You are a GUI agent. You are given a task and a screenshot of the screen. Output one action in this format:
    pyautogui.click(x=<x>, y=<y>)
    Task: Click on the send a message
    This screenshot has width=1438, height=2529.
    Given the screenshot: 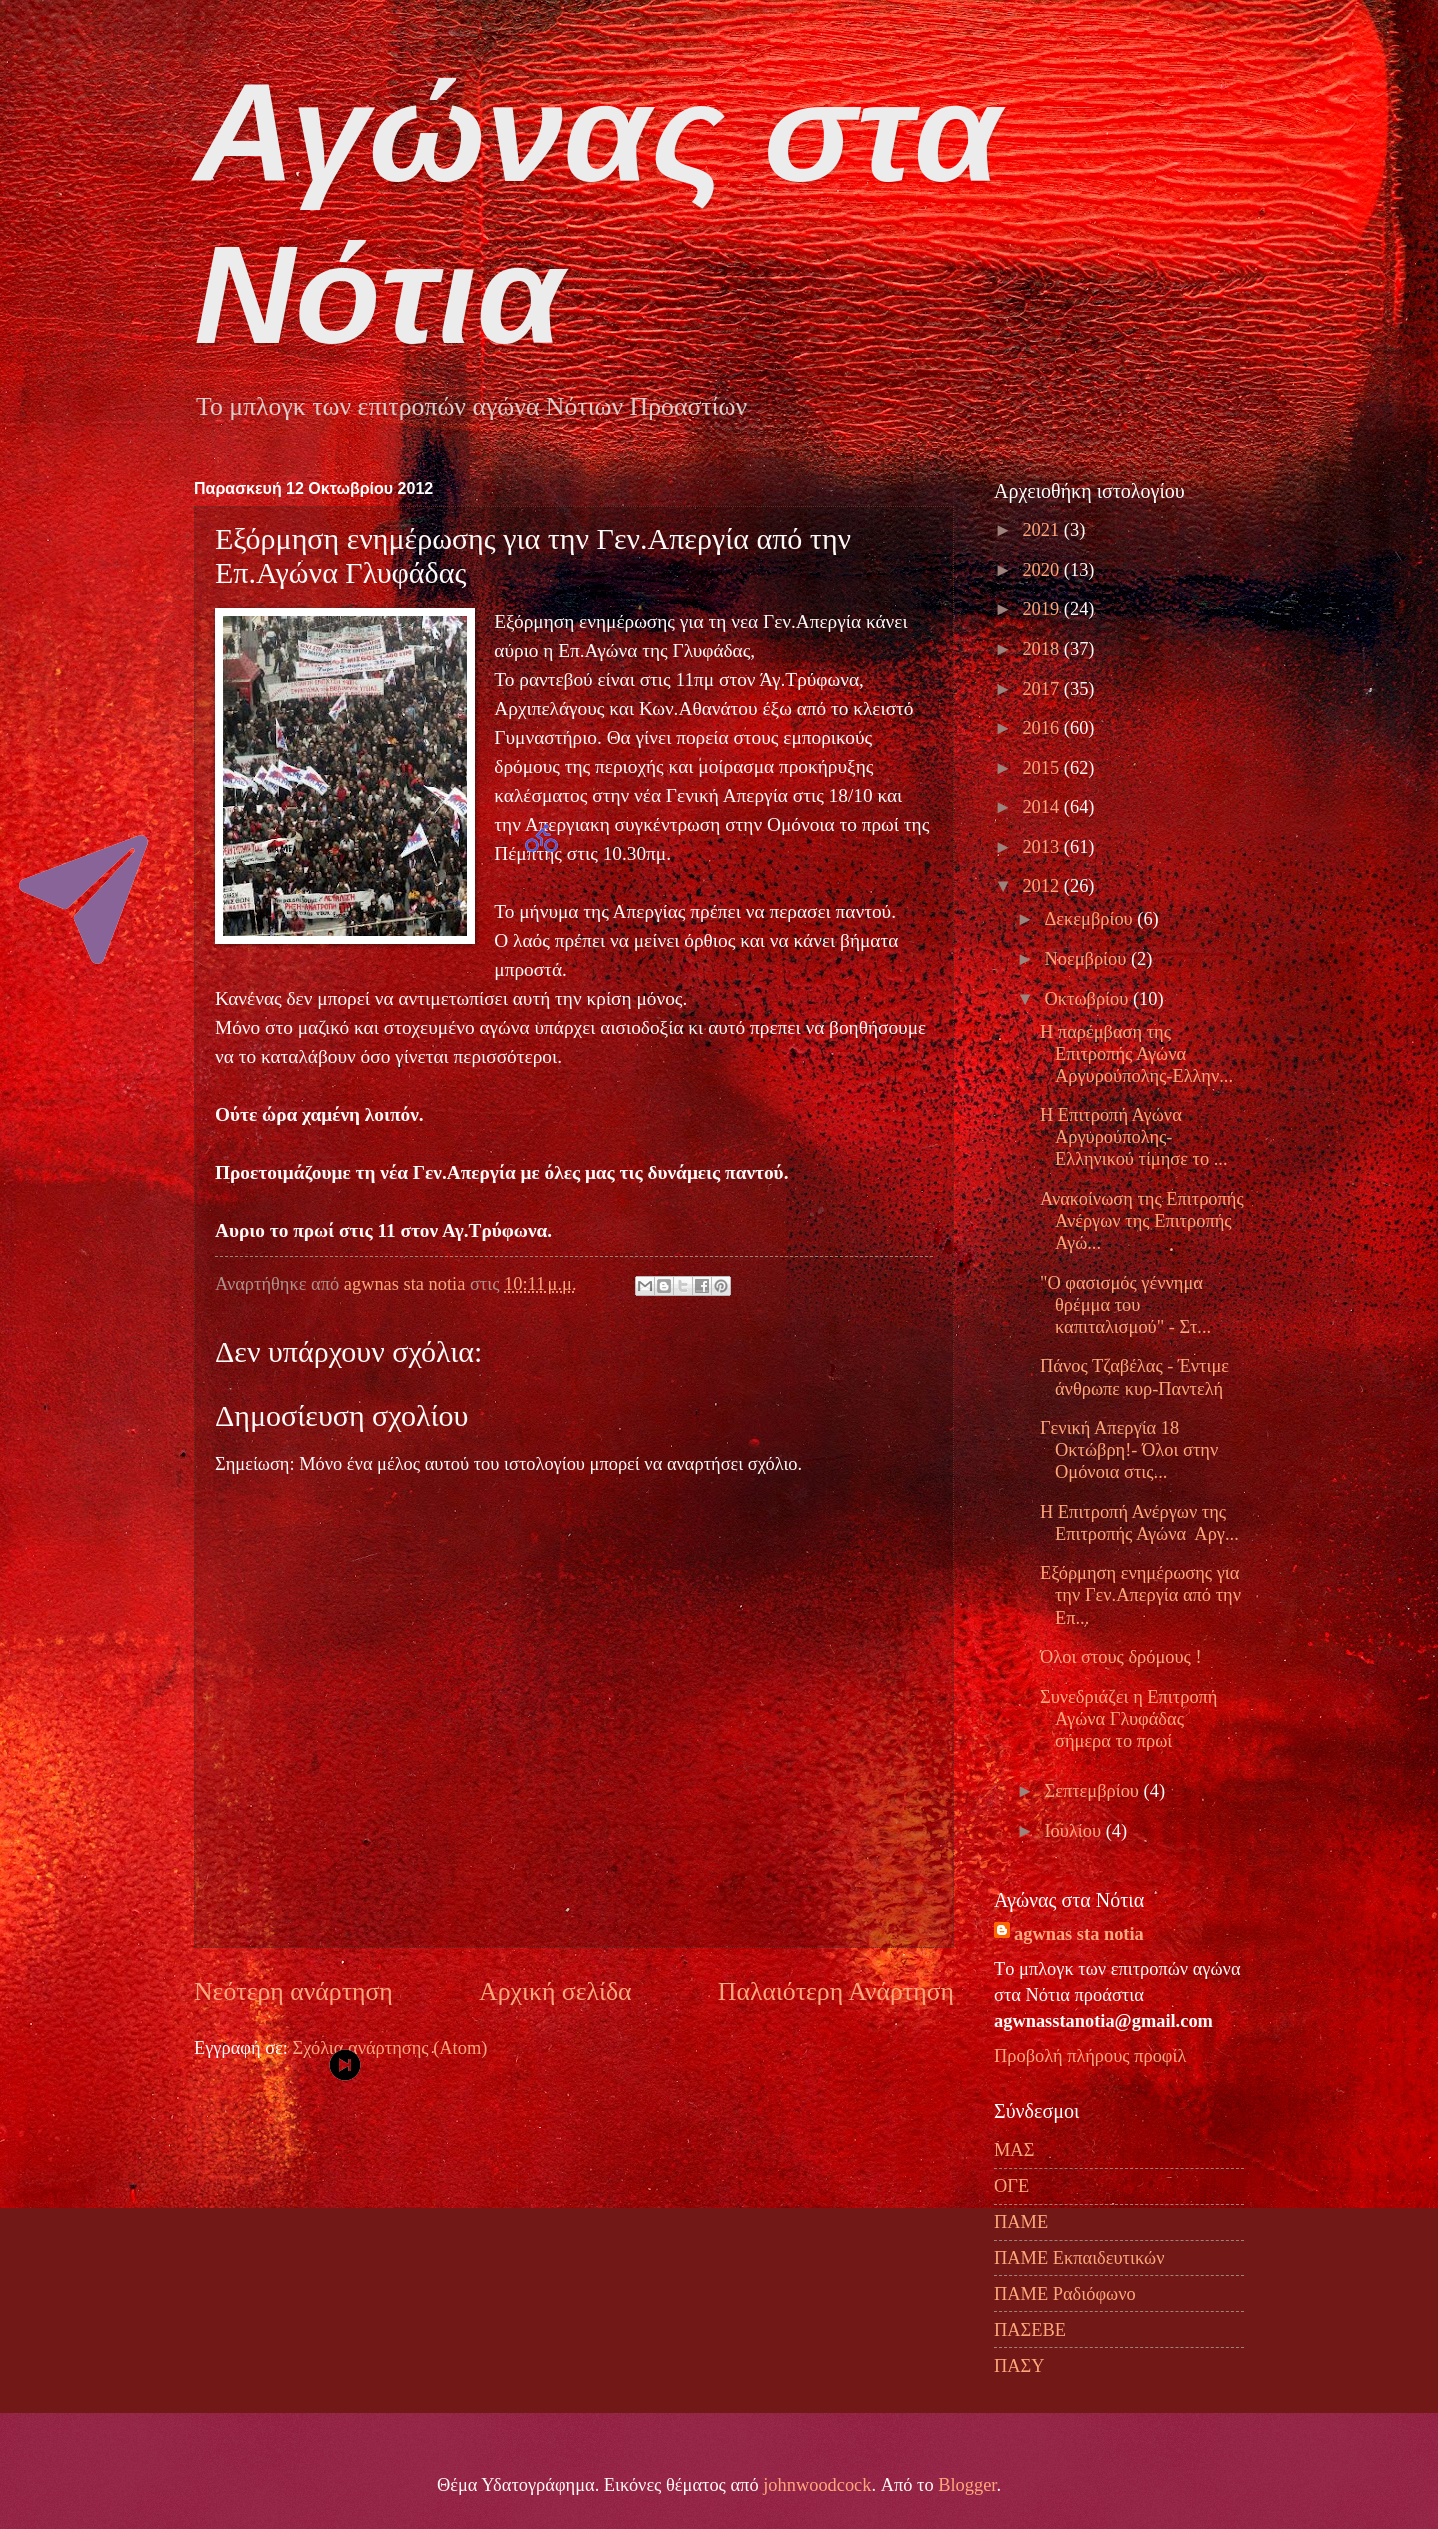 What is the action you would take?
    pyautogui.click(x=83, y=899)
    